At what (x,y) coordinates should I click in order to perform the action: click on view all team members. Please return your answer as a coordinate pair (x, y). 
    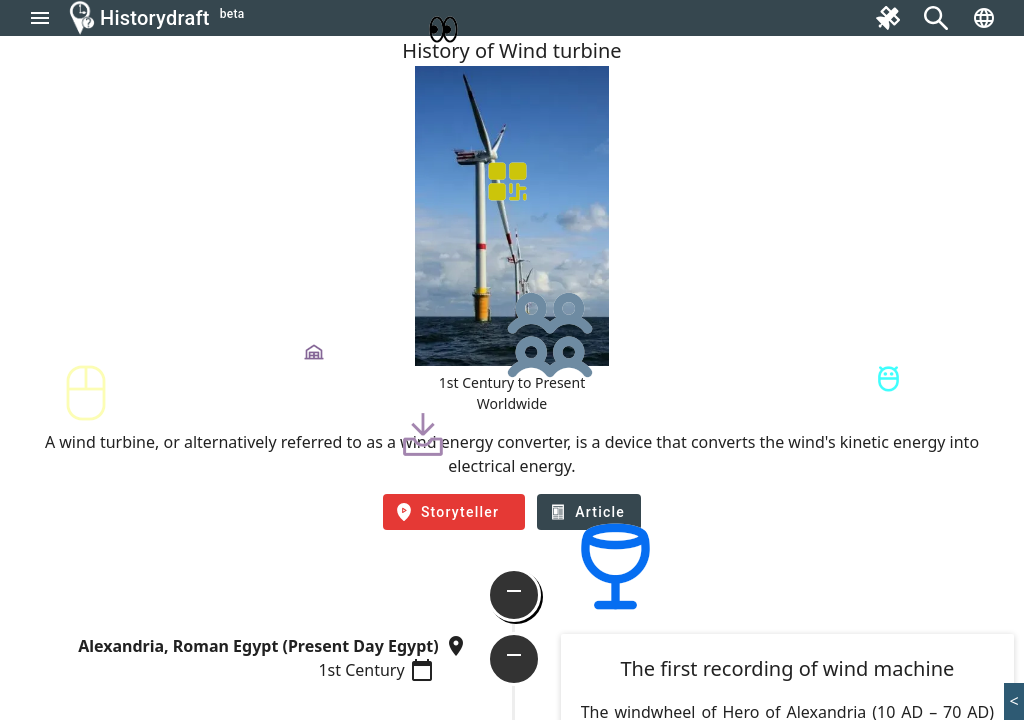
    Looking at the image, I should click on (550, 335).